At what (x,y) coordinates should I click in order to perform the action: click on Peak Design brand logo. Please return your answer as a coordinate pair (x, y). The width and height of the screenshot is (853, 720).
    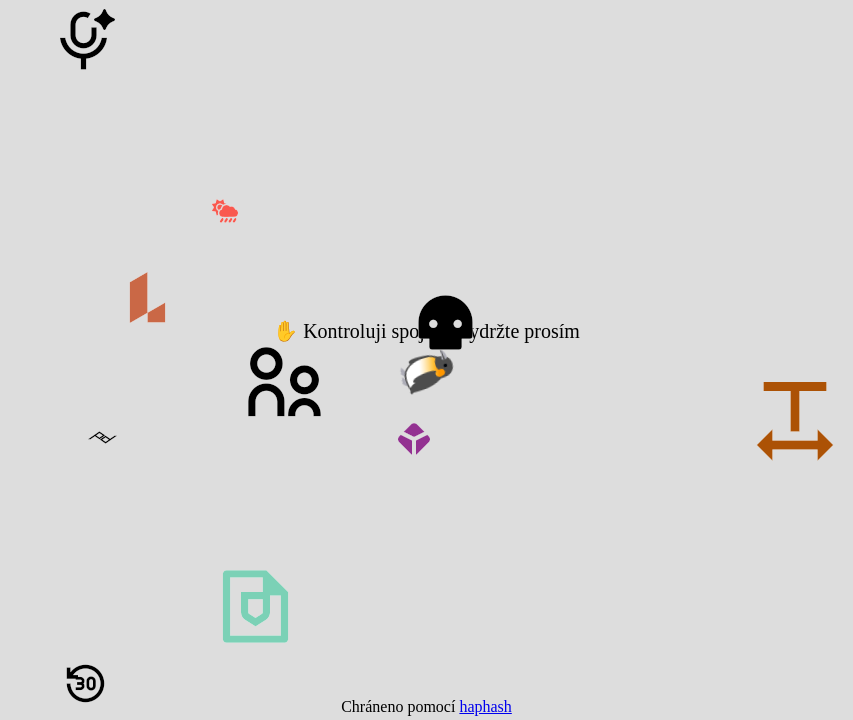
    Looking at the image, I should click on (102, 437).